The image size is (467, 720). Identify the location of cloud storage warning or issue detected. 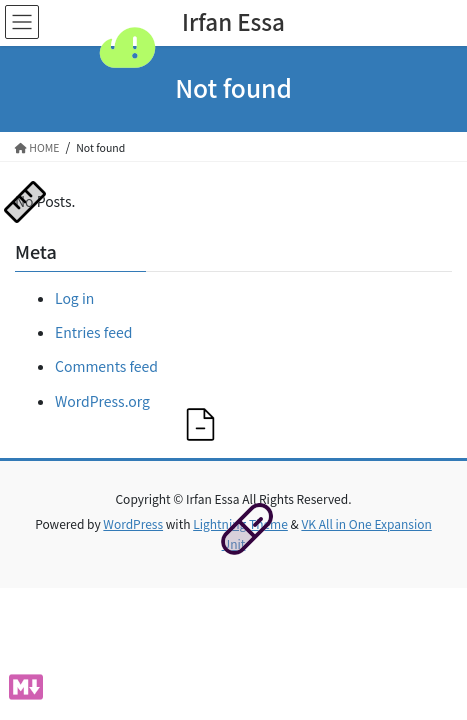
(127, 47).